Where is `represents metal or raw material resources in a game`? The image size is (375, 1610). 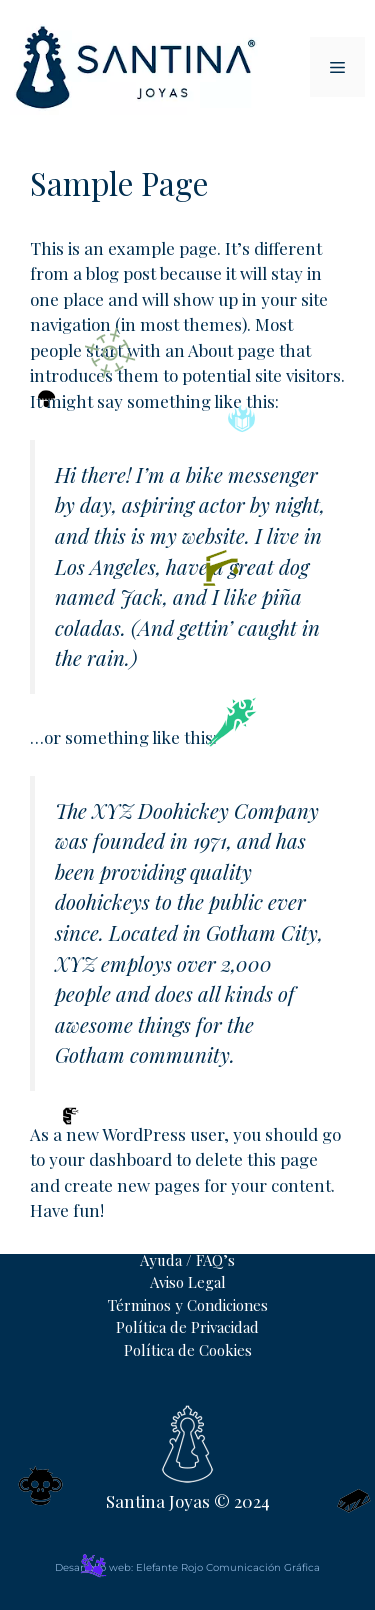
represents metal or raw material resources in a game is located at coordinates (354, 1501).